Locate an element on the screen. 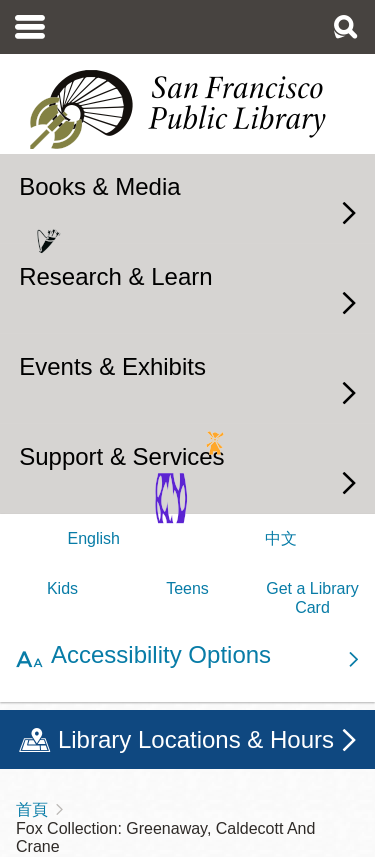 The height and width of the screenshot is (857, 375). equip or select a battle axe weapon is located at coordinates (56, 123).